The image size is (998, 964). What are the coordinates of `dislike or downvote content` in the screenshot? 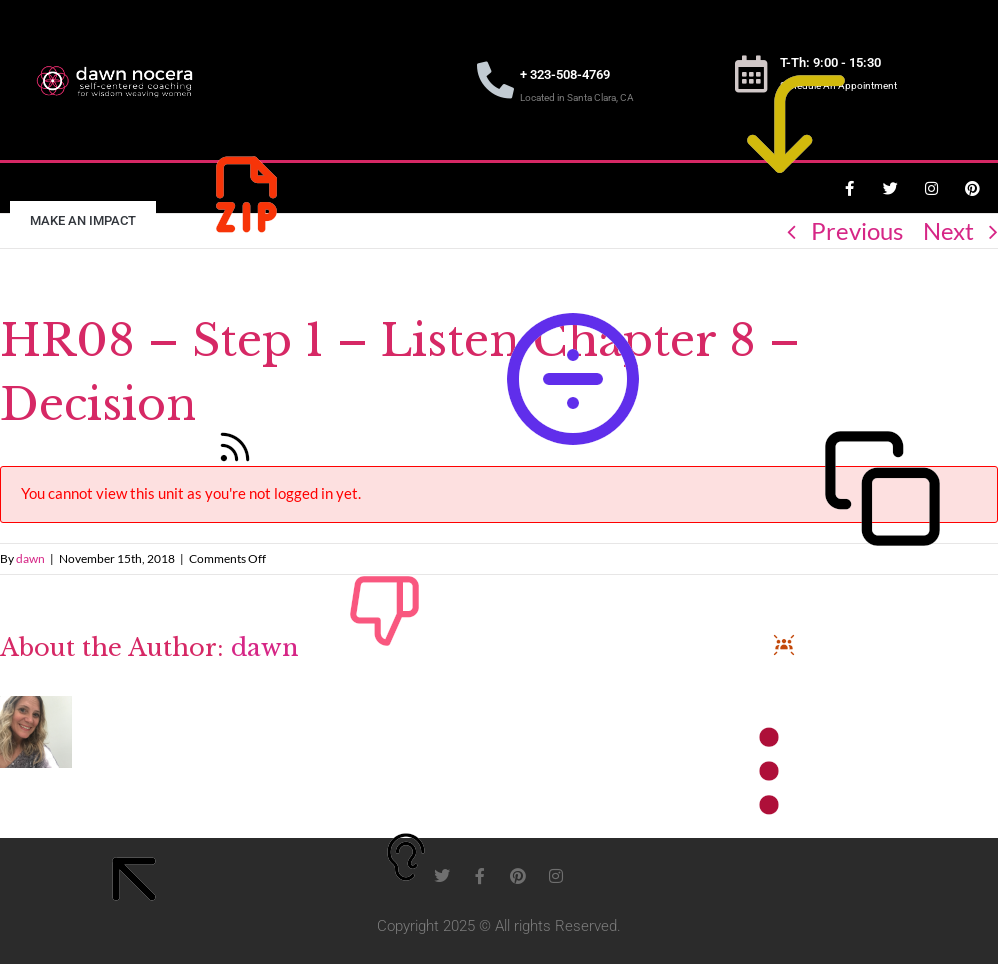 It's located at (384, 611).